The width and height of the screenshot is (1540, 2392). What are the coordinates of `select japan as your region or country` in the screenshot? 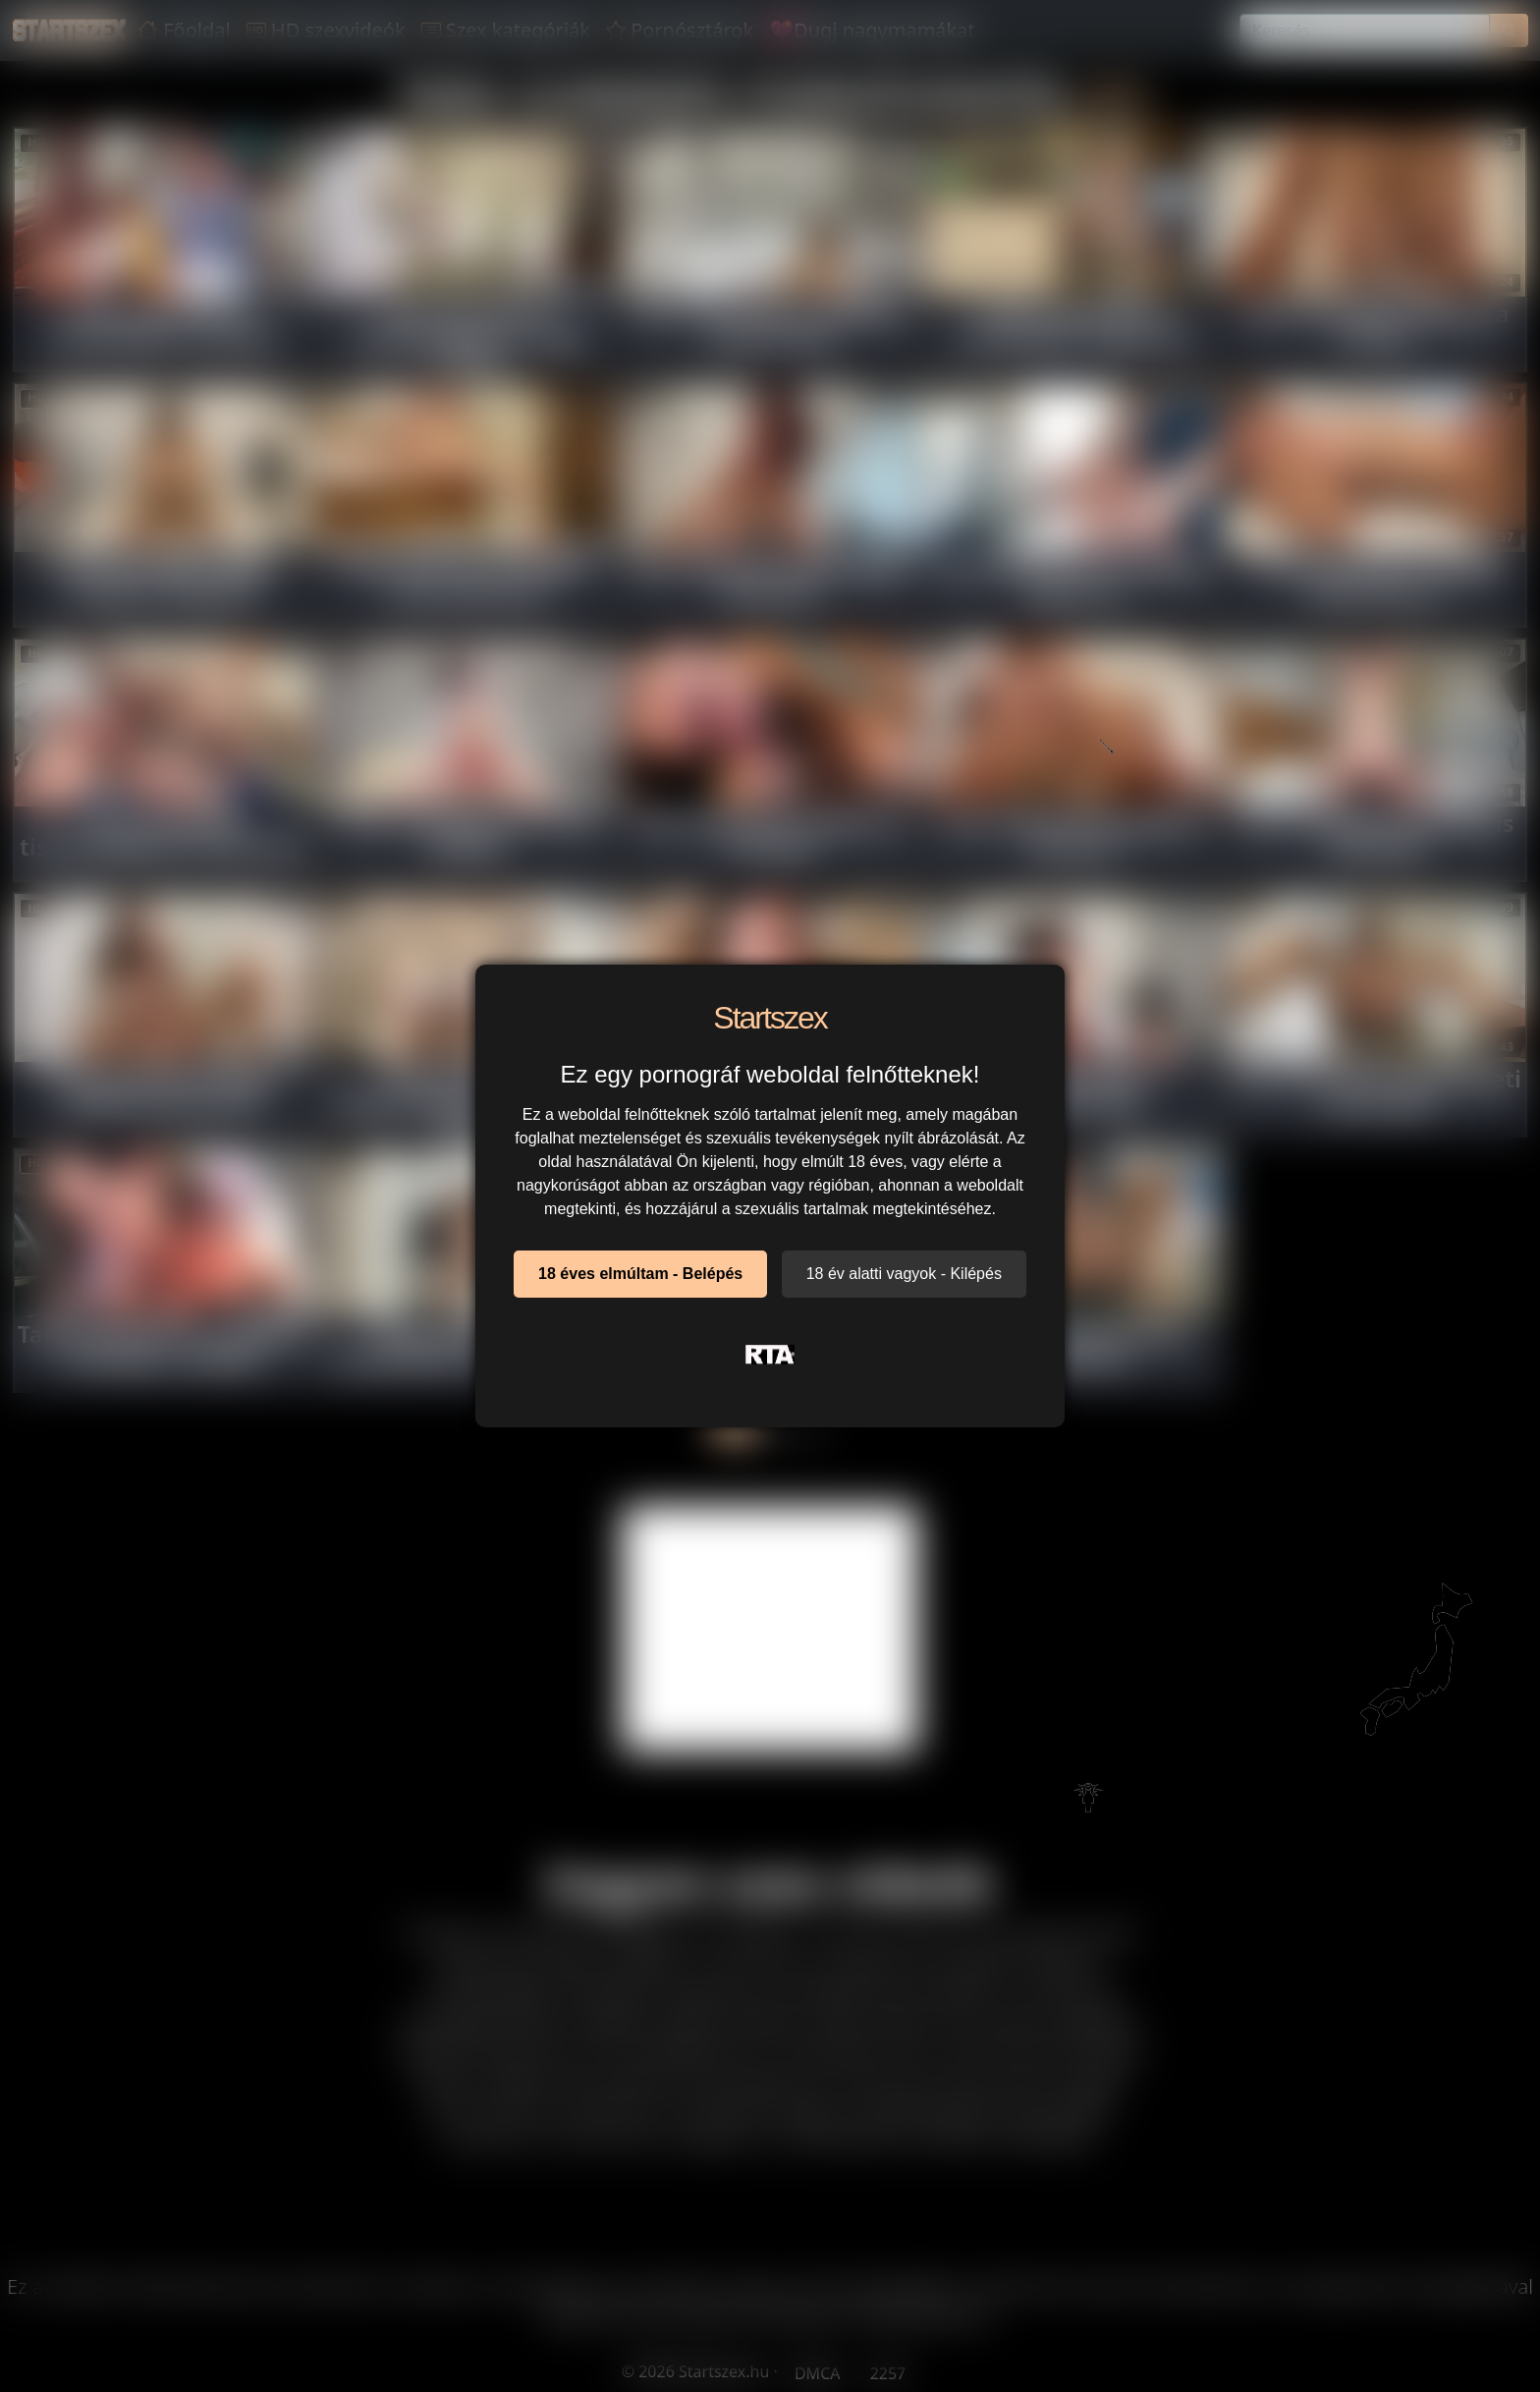 It's located at (1416, 1659).